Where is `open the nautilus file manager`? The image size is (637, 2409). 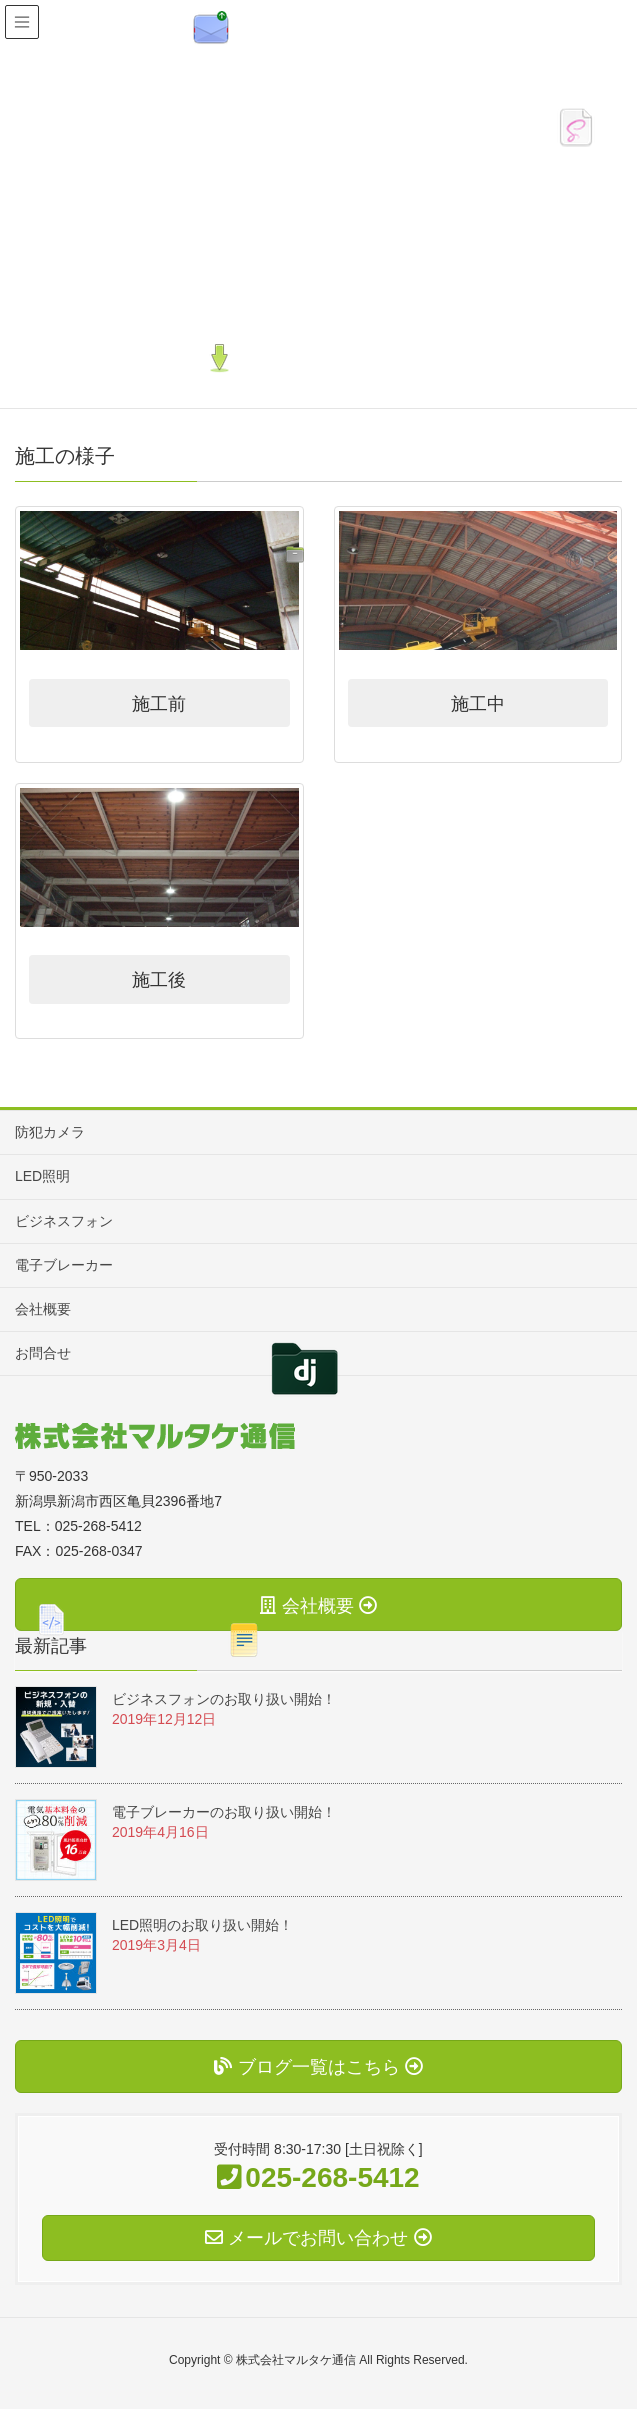 open the nautilus file manager is located at coordinates (295, 554).